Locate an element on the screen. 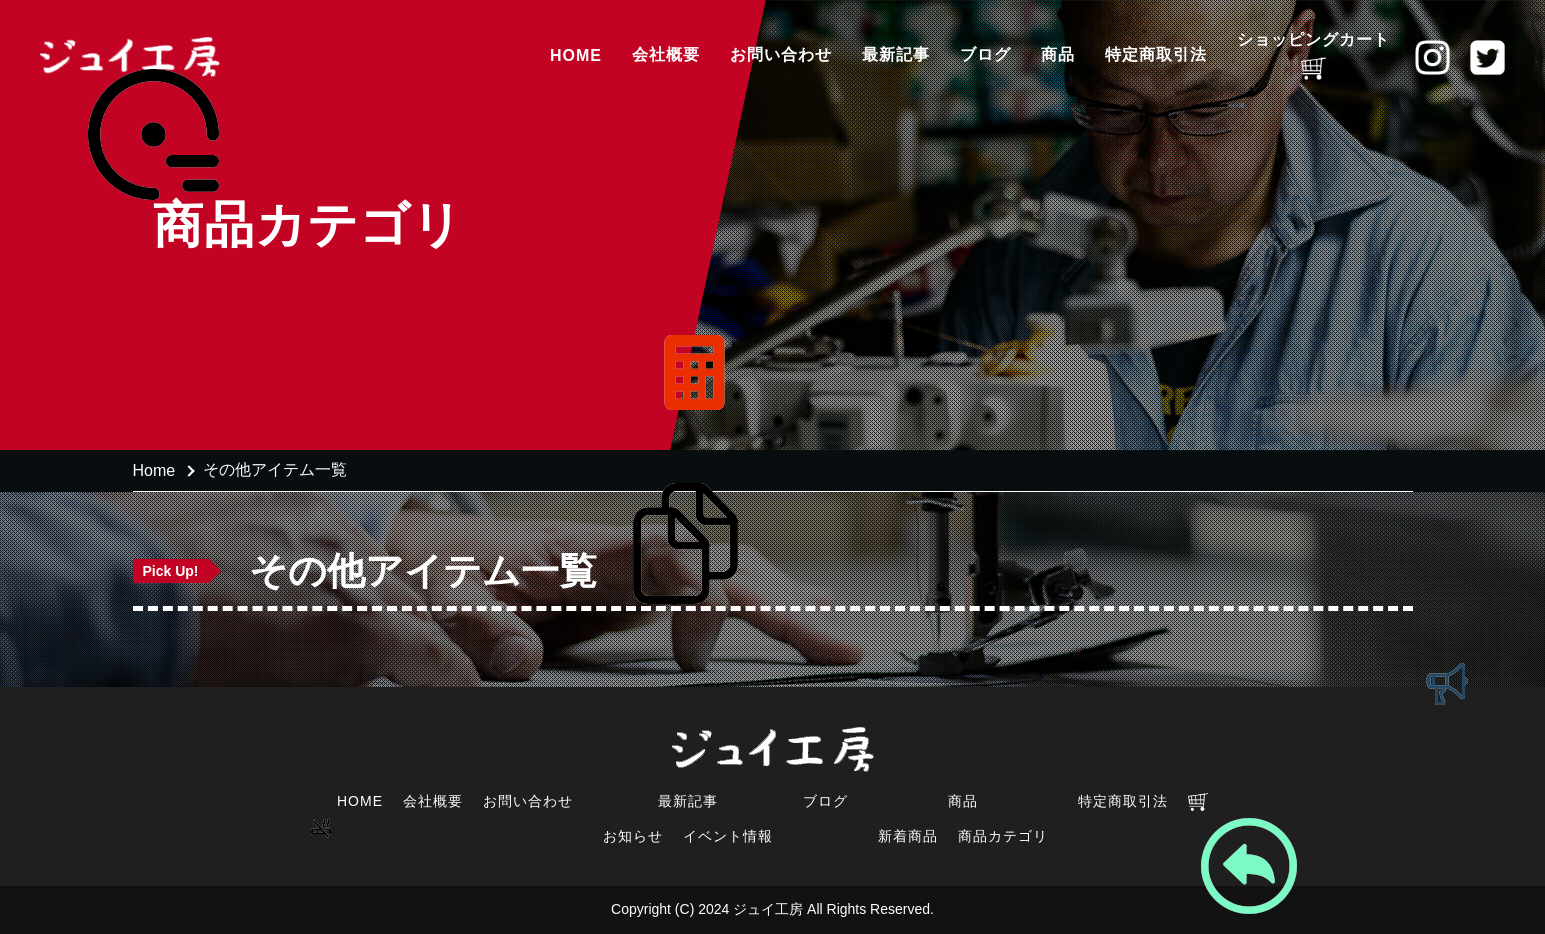 This screenshot has width=1545, height=934. no smoking allowed is located at coordinates (321, 829).